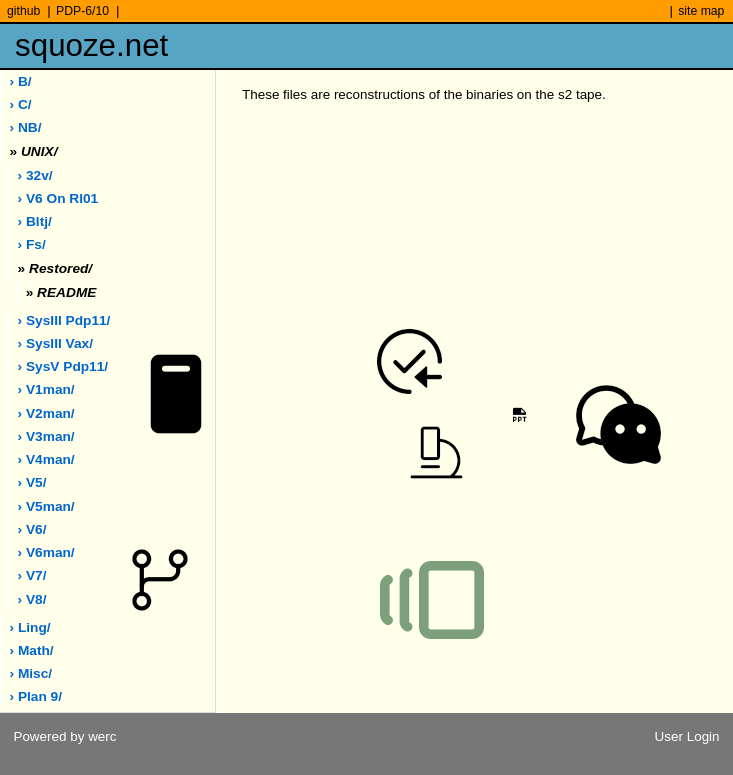 The image size is (733, 775). Describe the element at coordinates (432, 600) in the screenshot. I see `view version history` at that location.